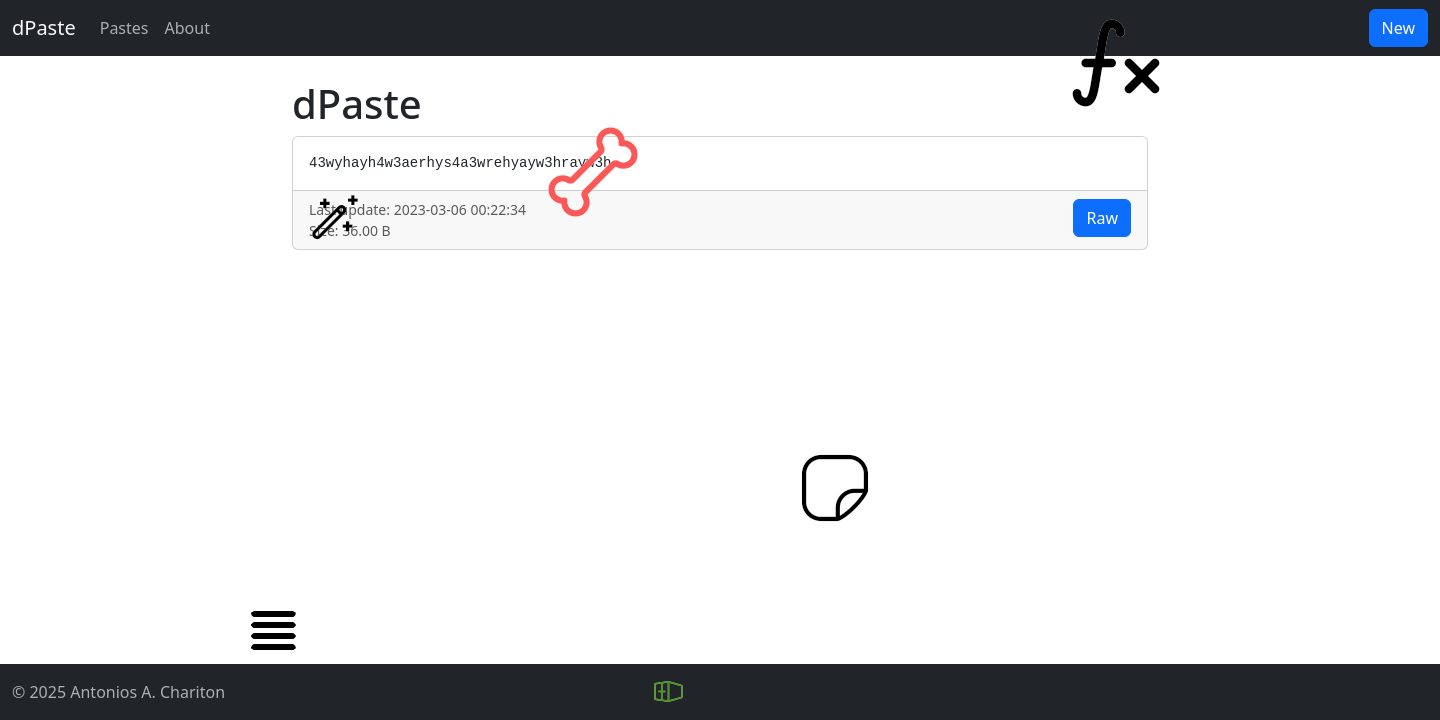  What do you see at coordinates (835, 488) in the screenshot?
I see `add a sticker to your message` at bounding box center [835, 488].